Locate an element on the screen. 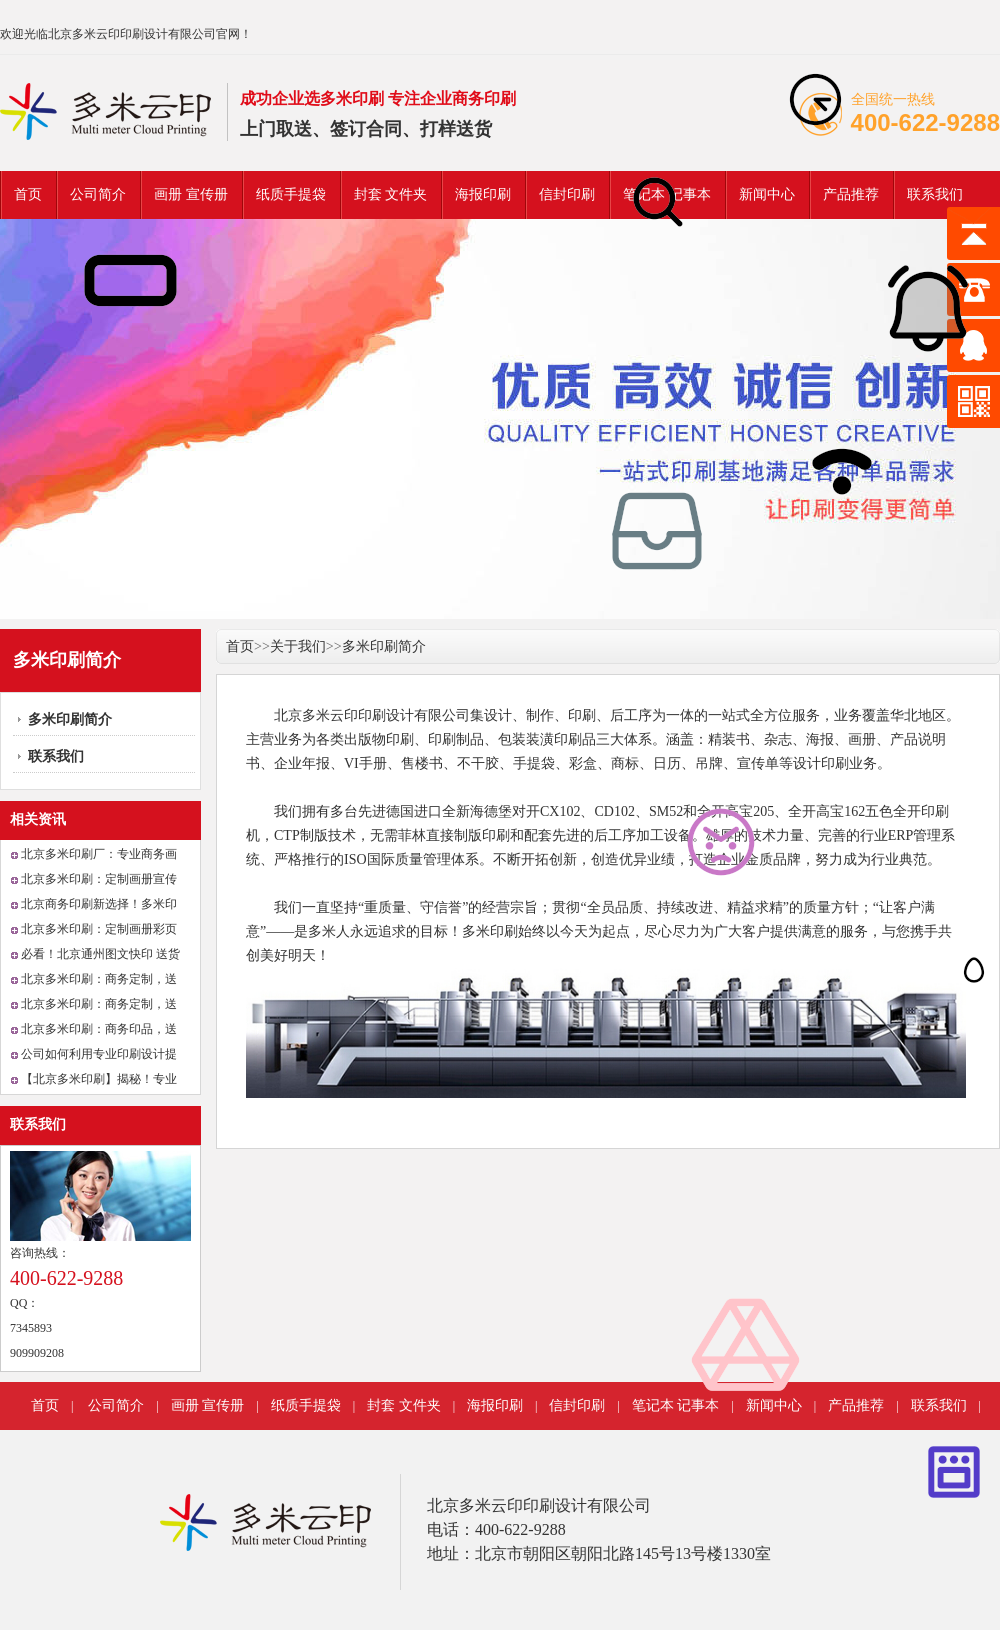 The height and width of the screenshot is (1630, 1000). indicates new notifications are available is located at coordinates (928, 310).